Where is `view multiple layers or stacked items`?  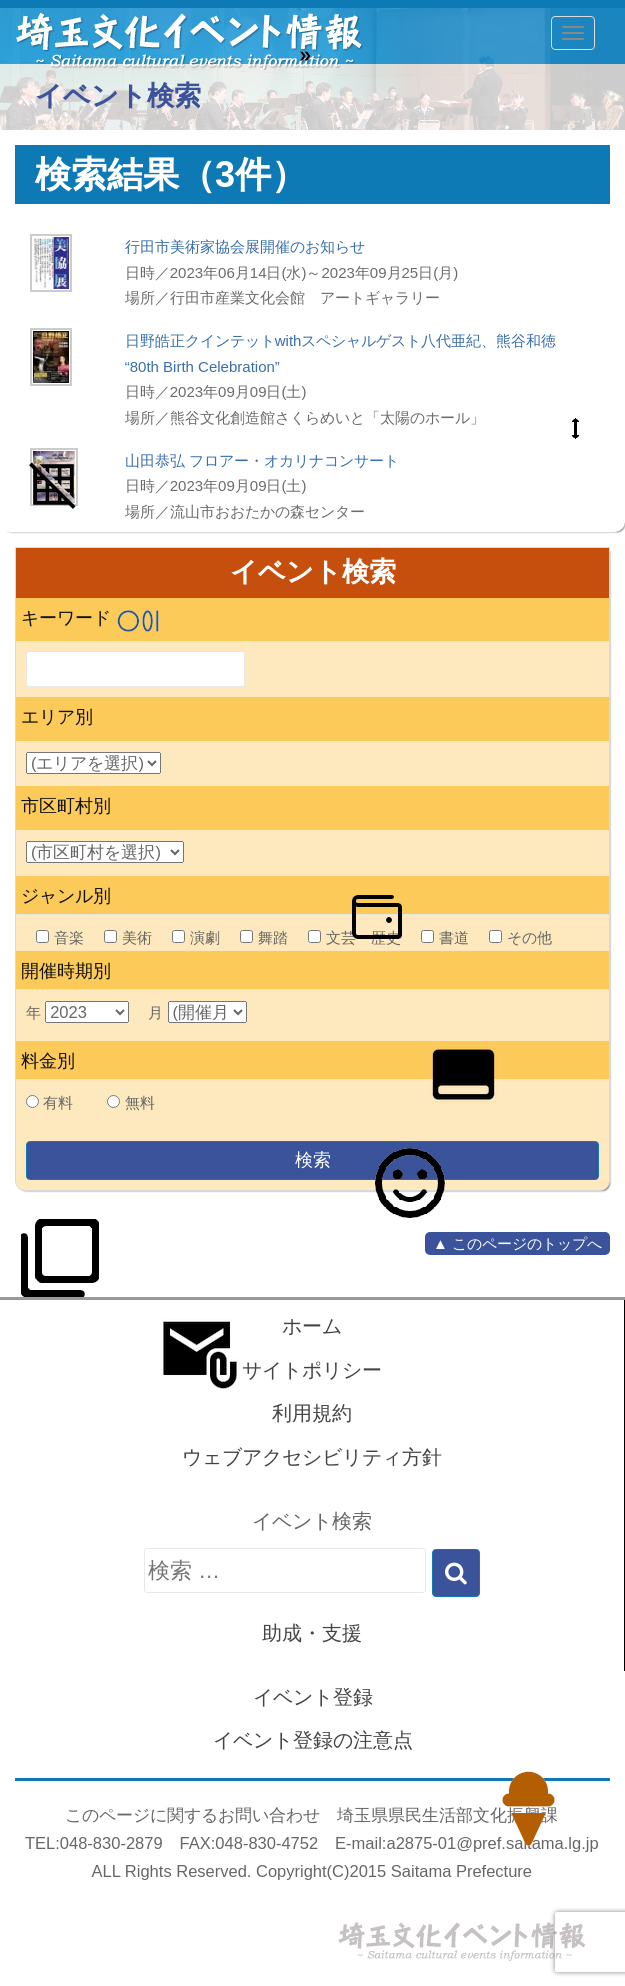
view multiple layers or stacked items is located at coordinates (60, 1258).